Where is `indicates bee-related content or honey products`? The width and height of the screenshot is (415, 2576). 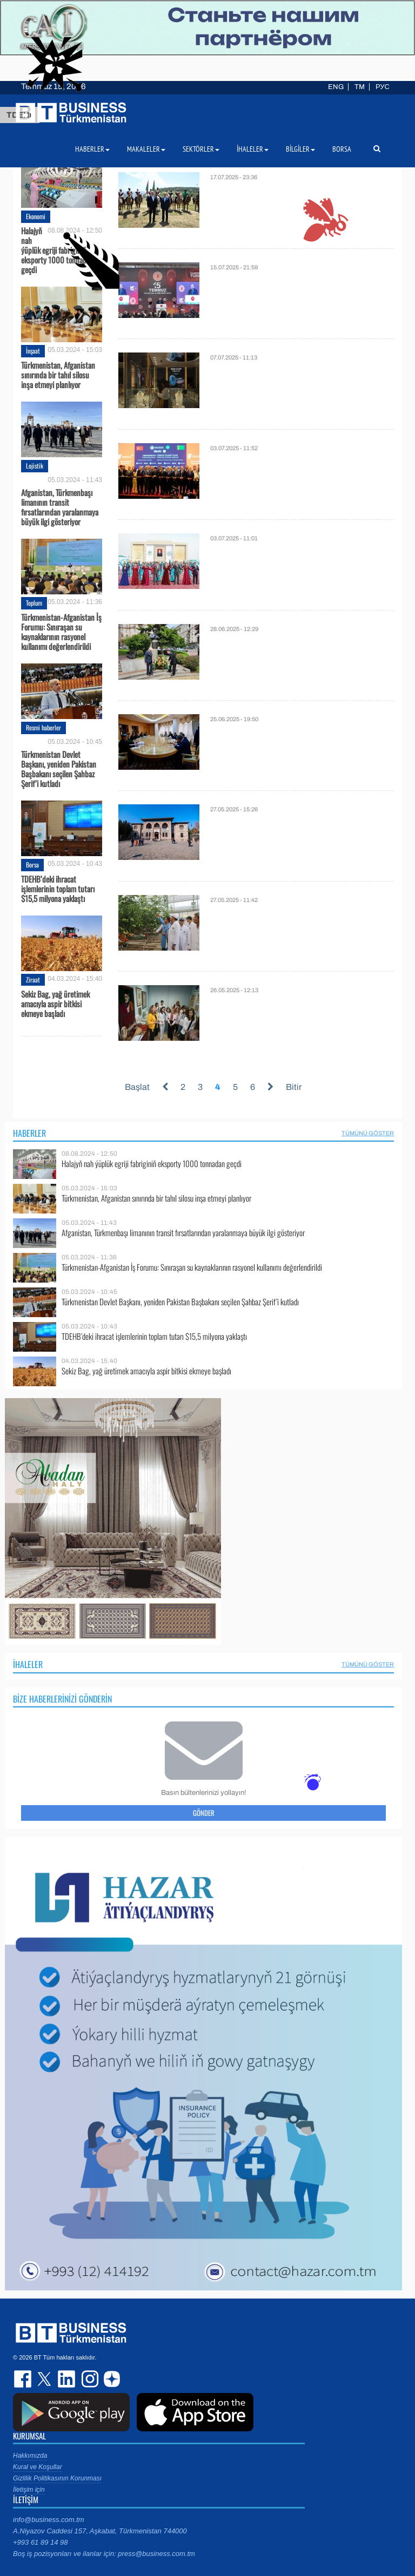 indicates bee-related content or honey products is located at coordinates (326, 221).